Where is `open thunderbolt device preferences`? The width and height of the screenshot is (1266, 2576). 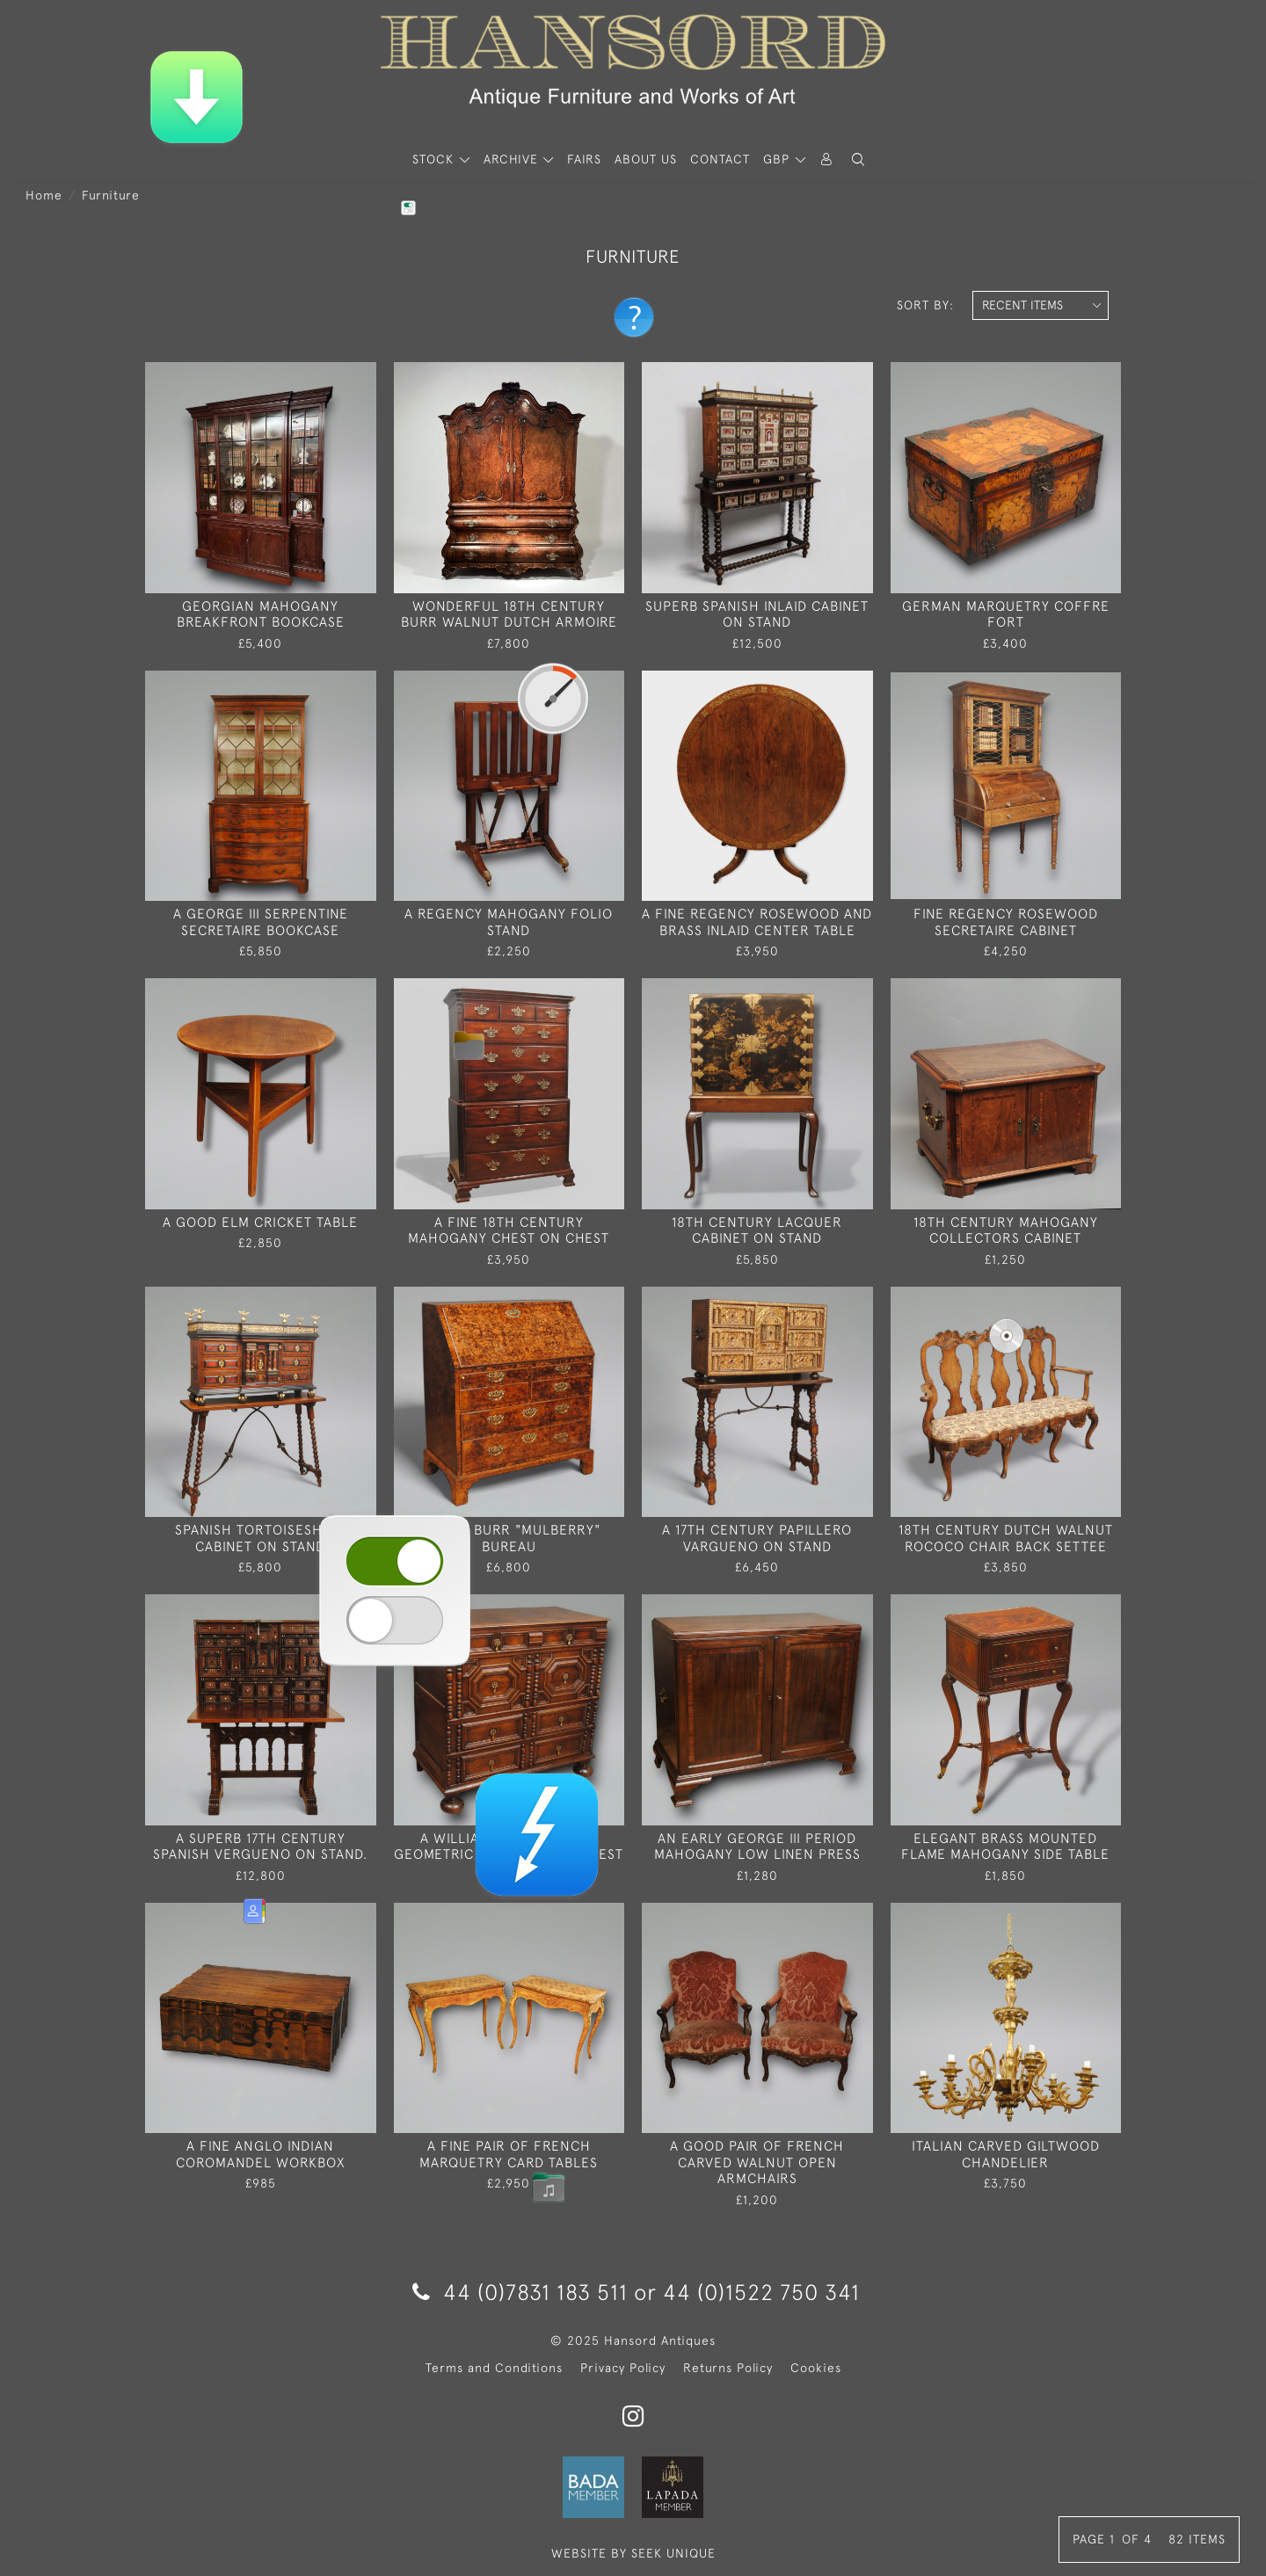 open thunderbolt device preferences is located at coordinates (536, 1834).